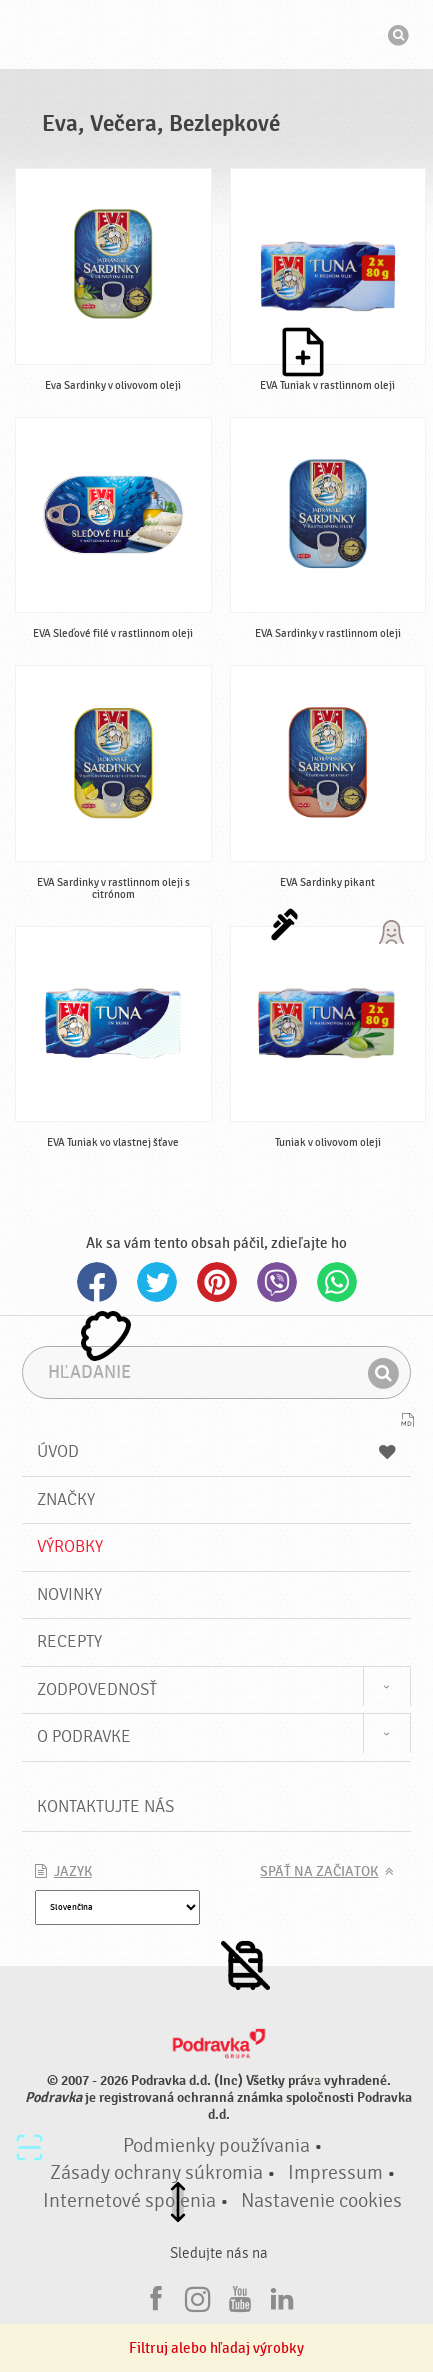 This screenshot has width=433, height=2372. I want to click on scan a QR code or barcode, so click(29, 2147).